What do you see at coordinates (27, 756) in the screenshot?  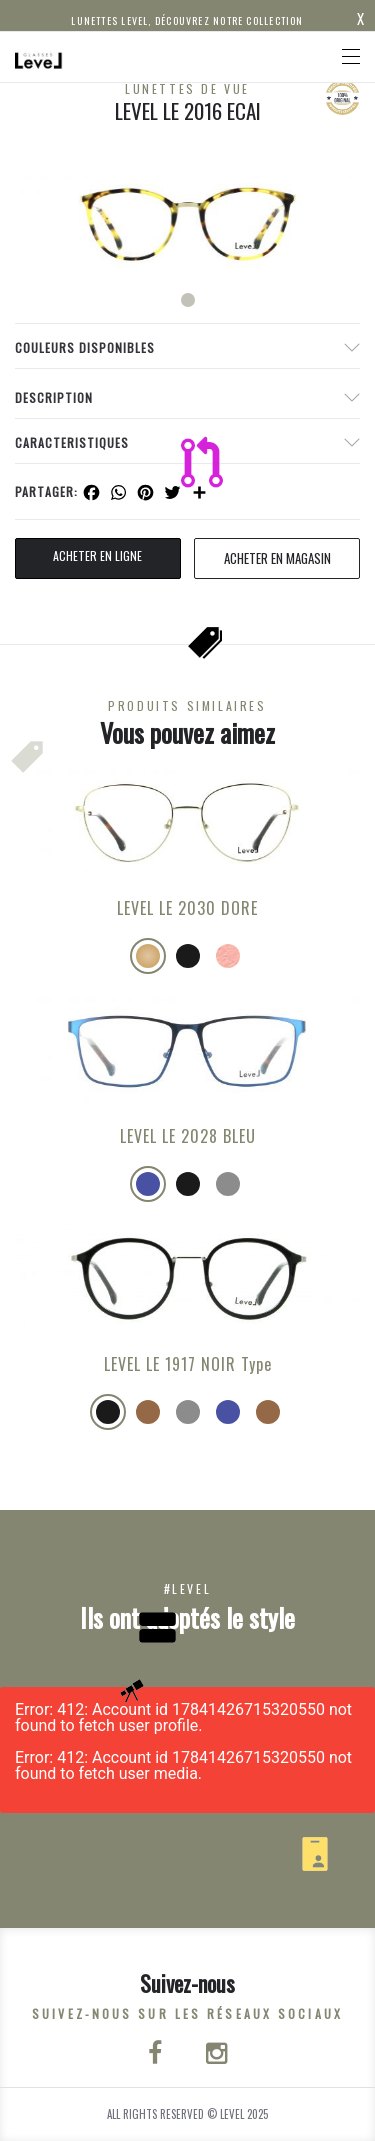 I see `view or apply tags to an item` at bounding box center [27, 756].